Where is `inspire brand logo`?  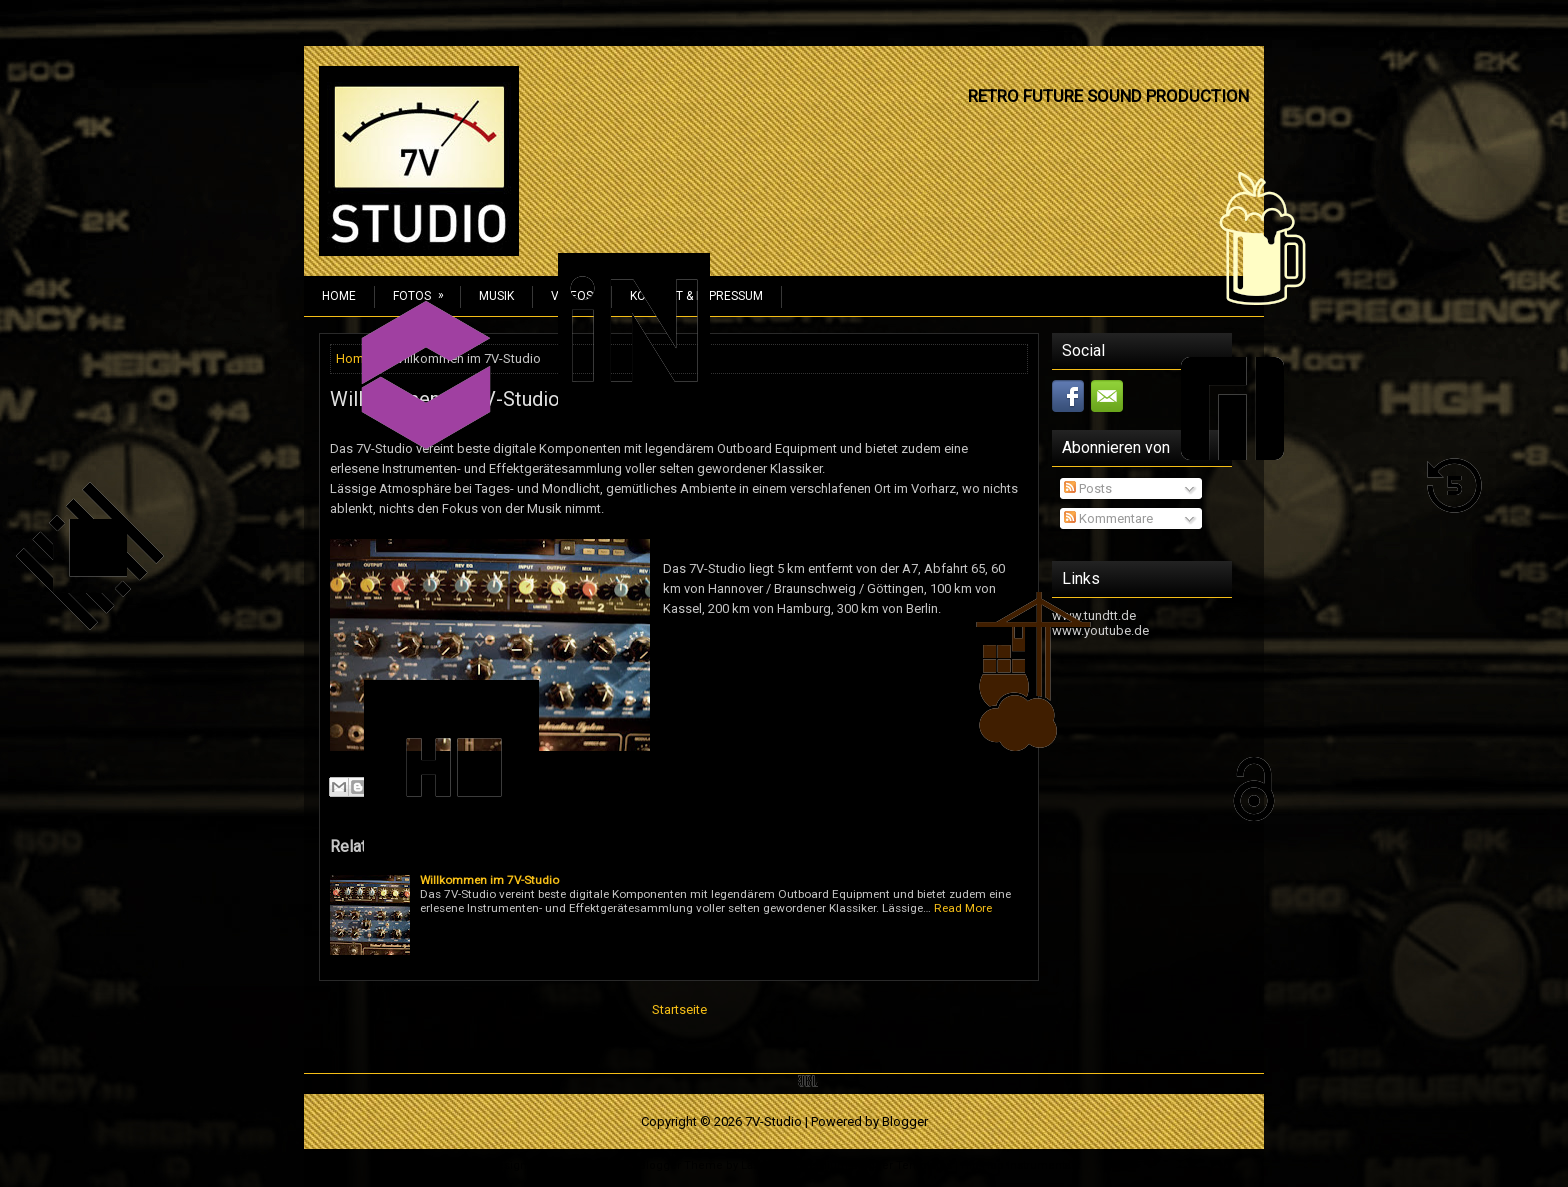 inspire brand logo is located at coordinates (634, 329).